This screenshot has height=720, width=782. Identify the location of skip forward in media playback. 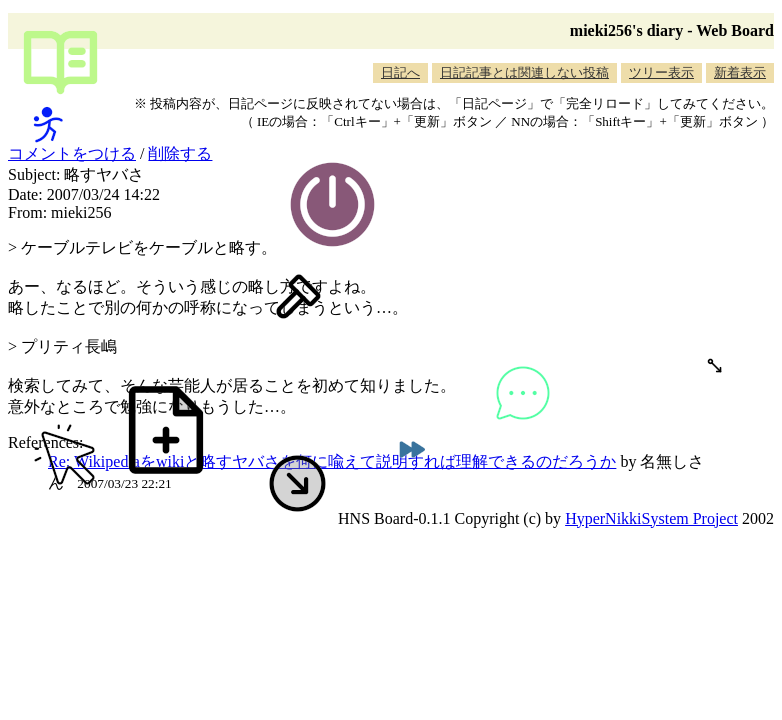
(410, 449).